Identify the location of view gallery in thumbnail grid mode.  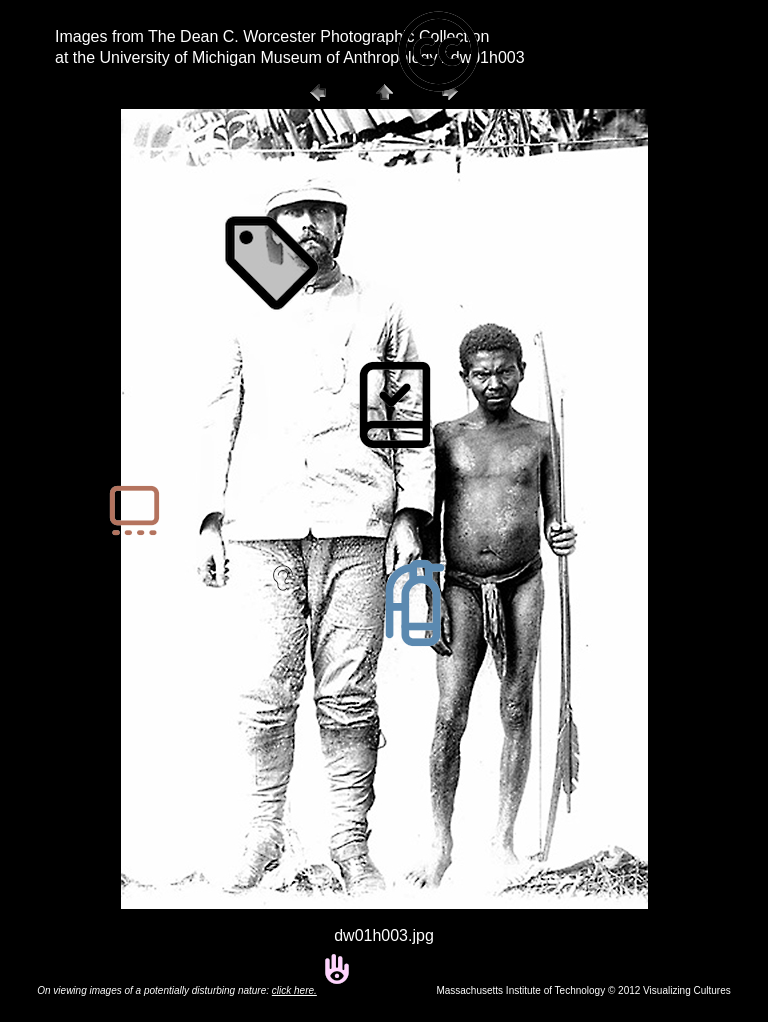
(134, 510).